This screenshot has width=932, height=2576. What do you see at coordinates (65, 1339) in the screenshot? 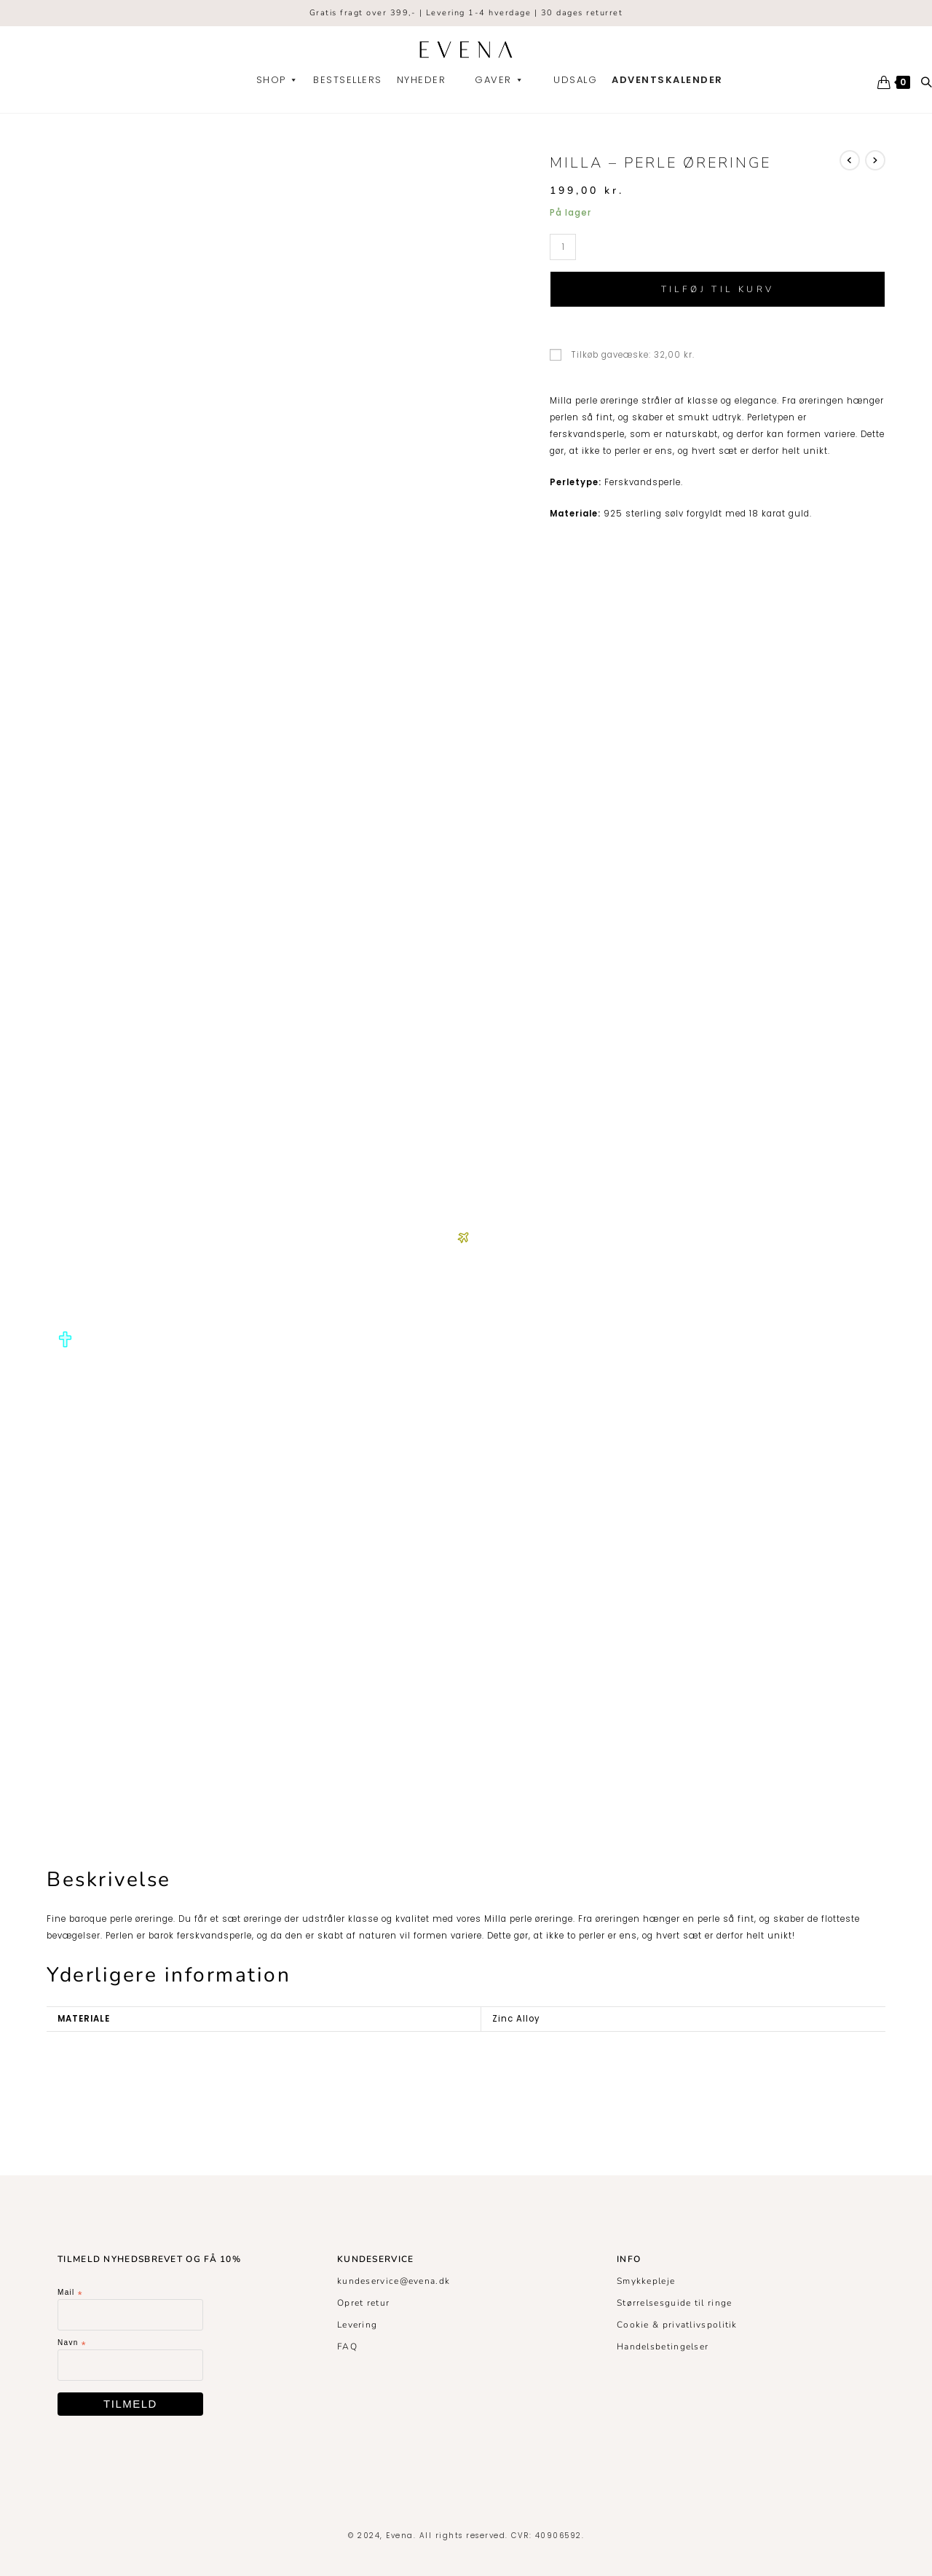
I see `indicates a religious or faith-based feature` at bounding box center [65, 1339].